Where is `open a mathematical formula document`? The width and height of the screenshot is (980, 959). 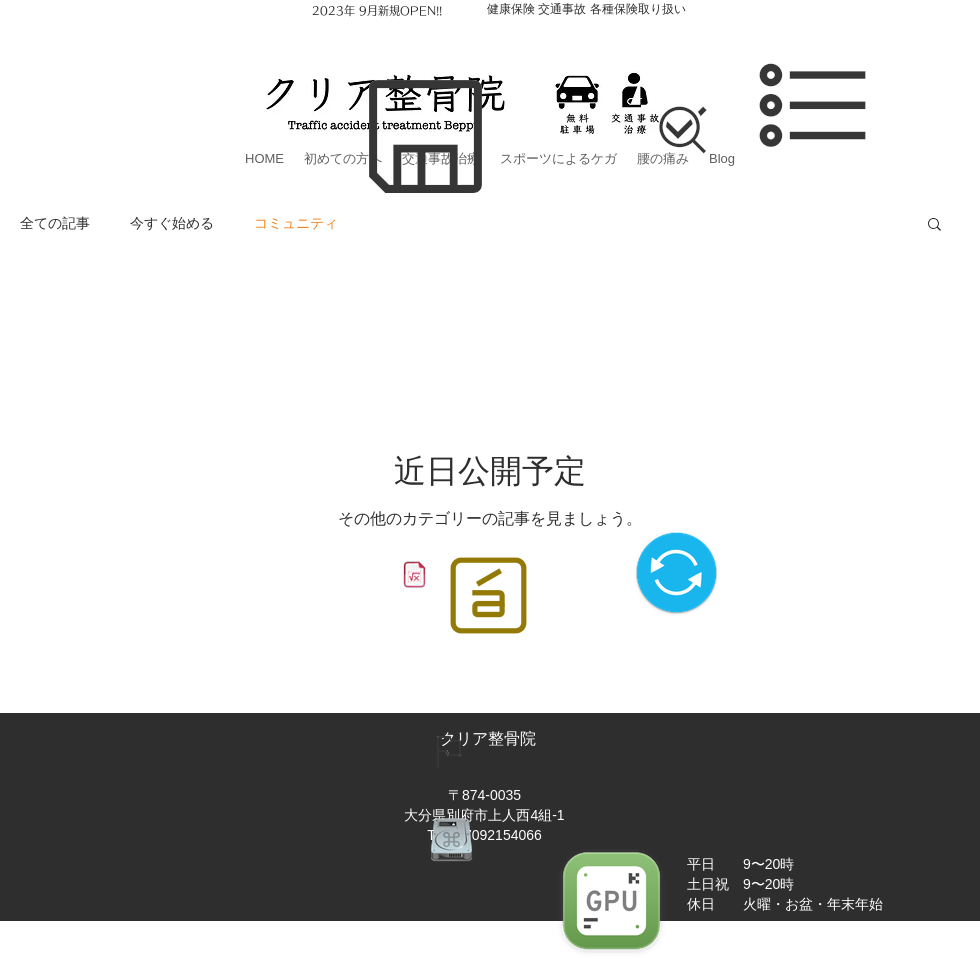 open a mathematical formula document is located at coordinates (414, 574).